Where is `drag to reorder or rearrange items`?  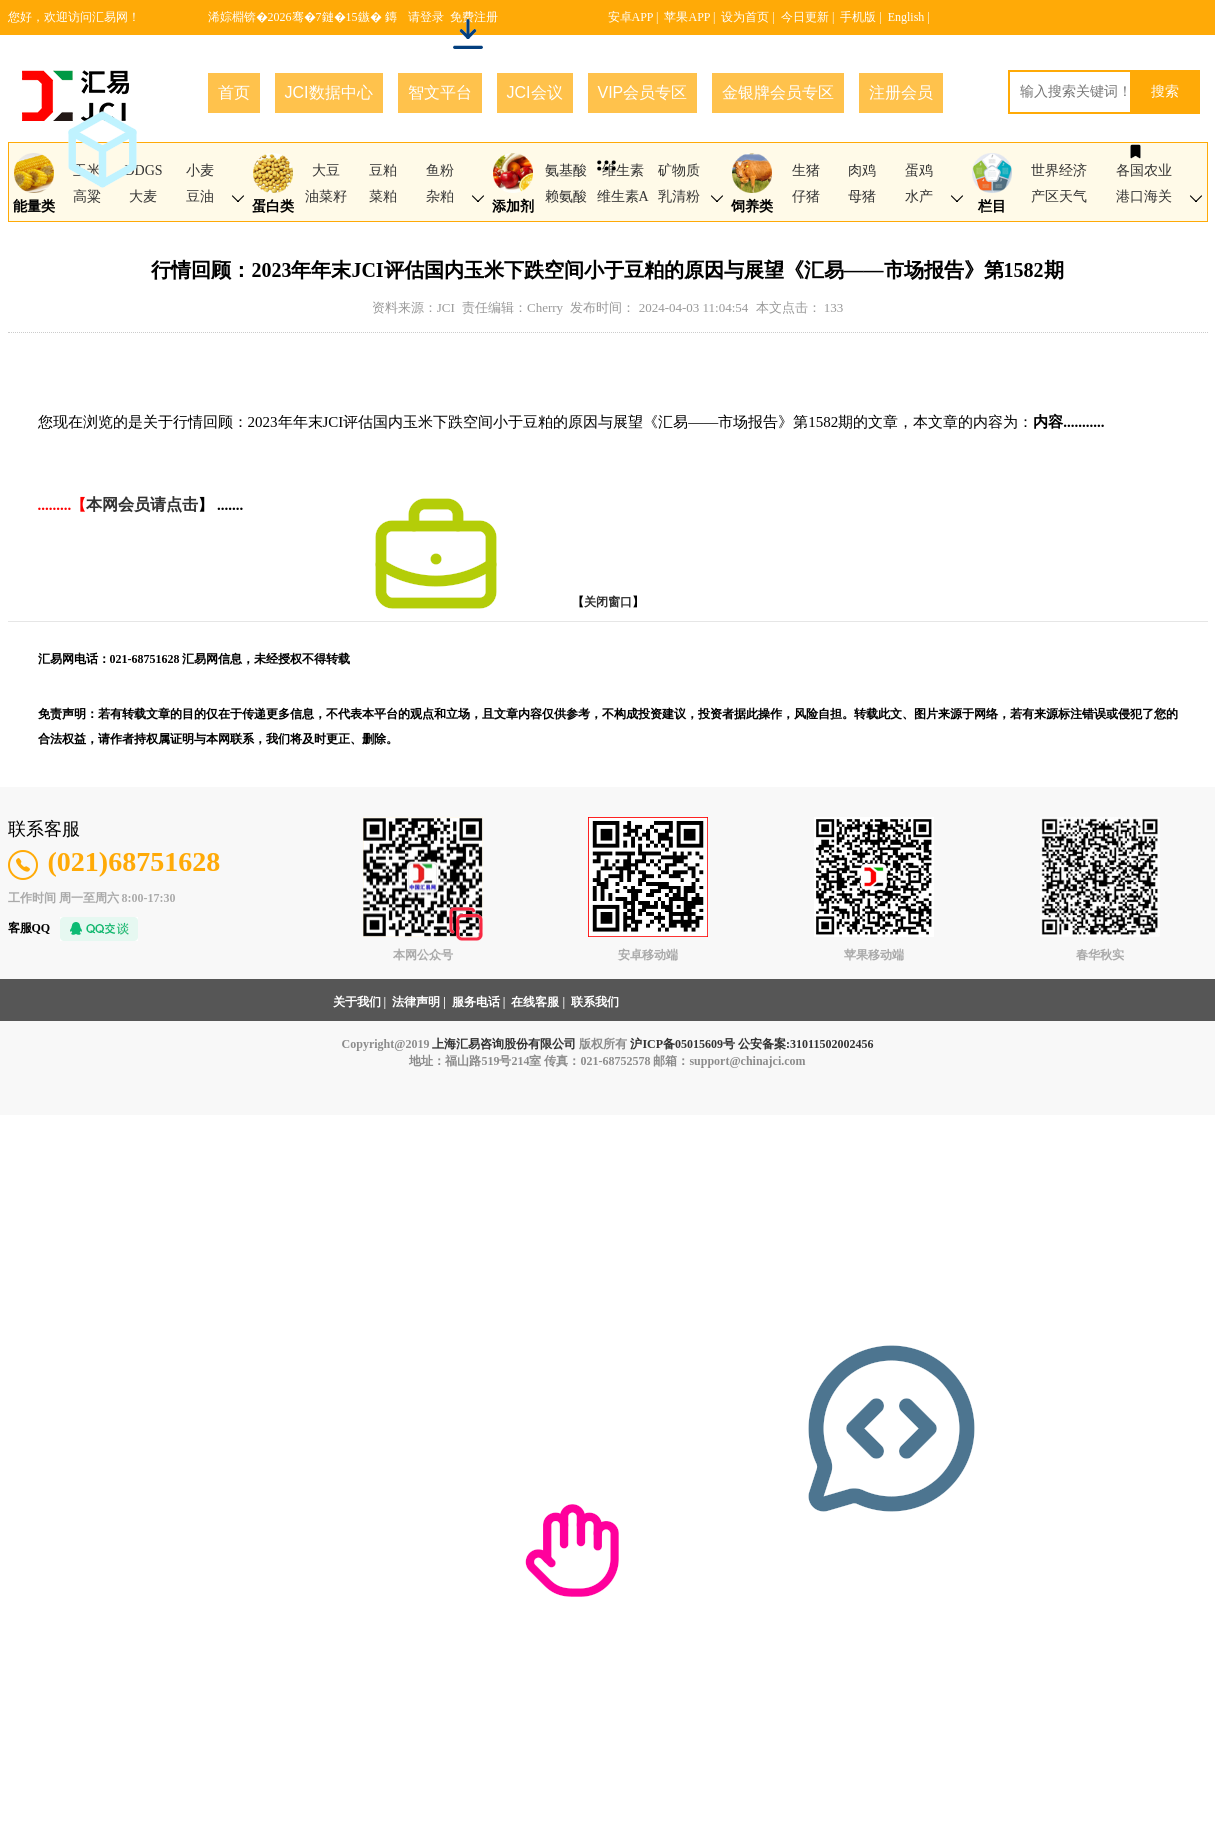 drag to reorder or rearrange items is located at coordinates (606, 165).